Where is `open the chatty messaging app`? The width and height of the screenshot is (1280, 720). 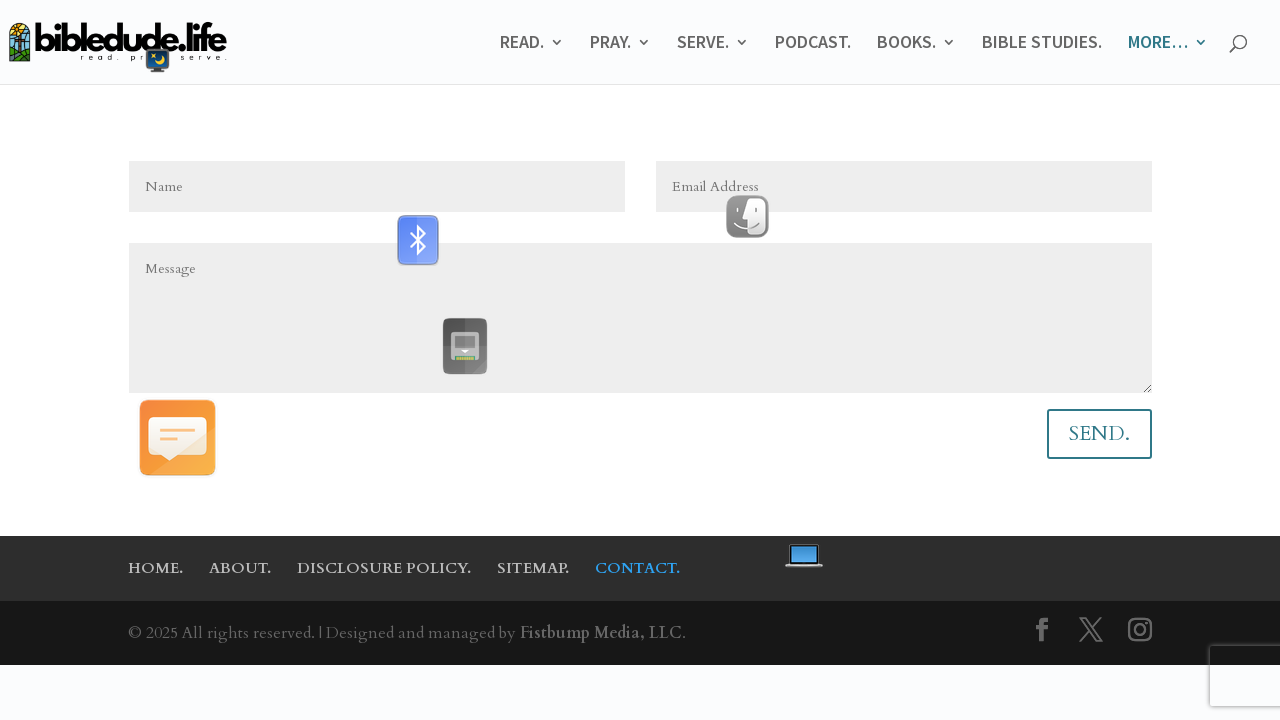
open the chatty messaging app is located at coordinates (177, 437).